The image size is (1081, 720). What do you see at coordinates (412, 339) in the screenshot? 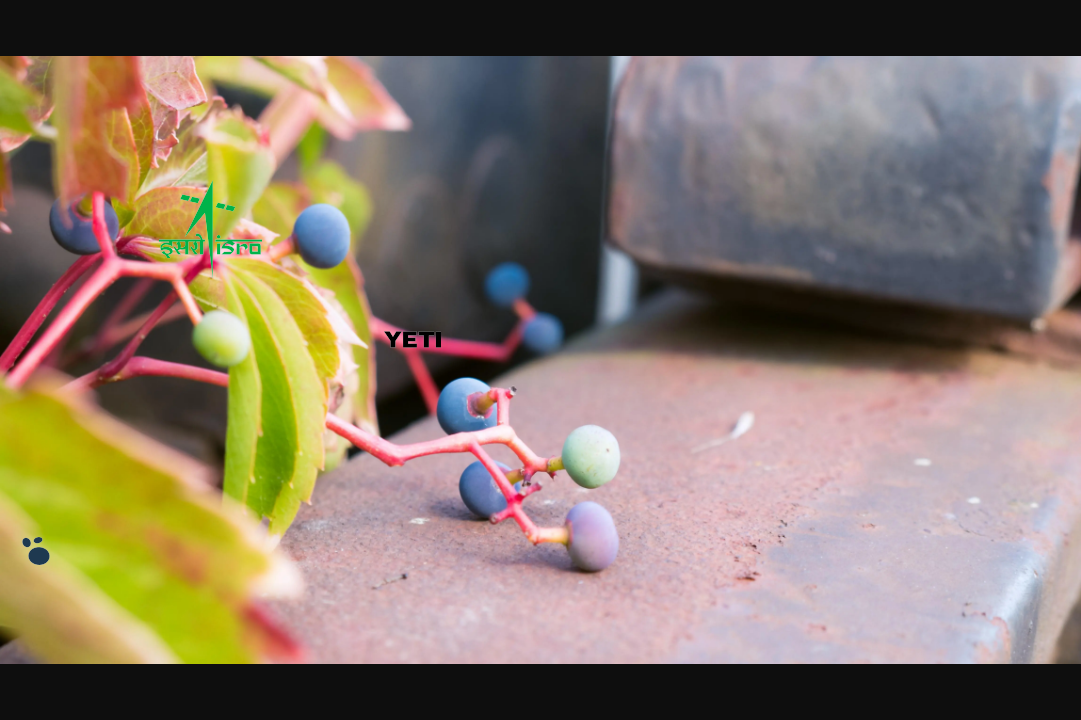
I see `YETI brand logo` at bounding box center [412, 339].